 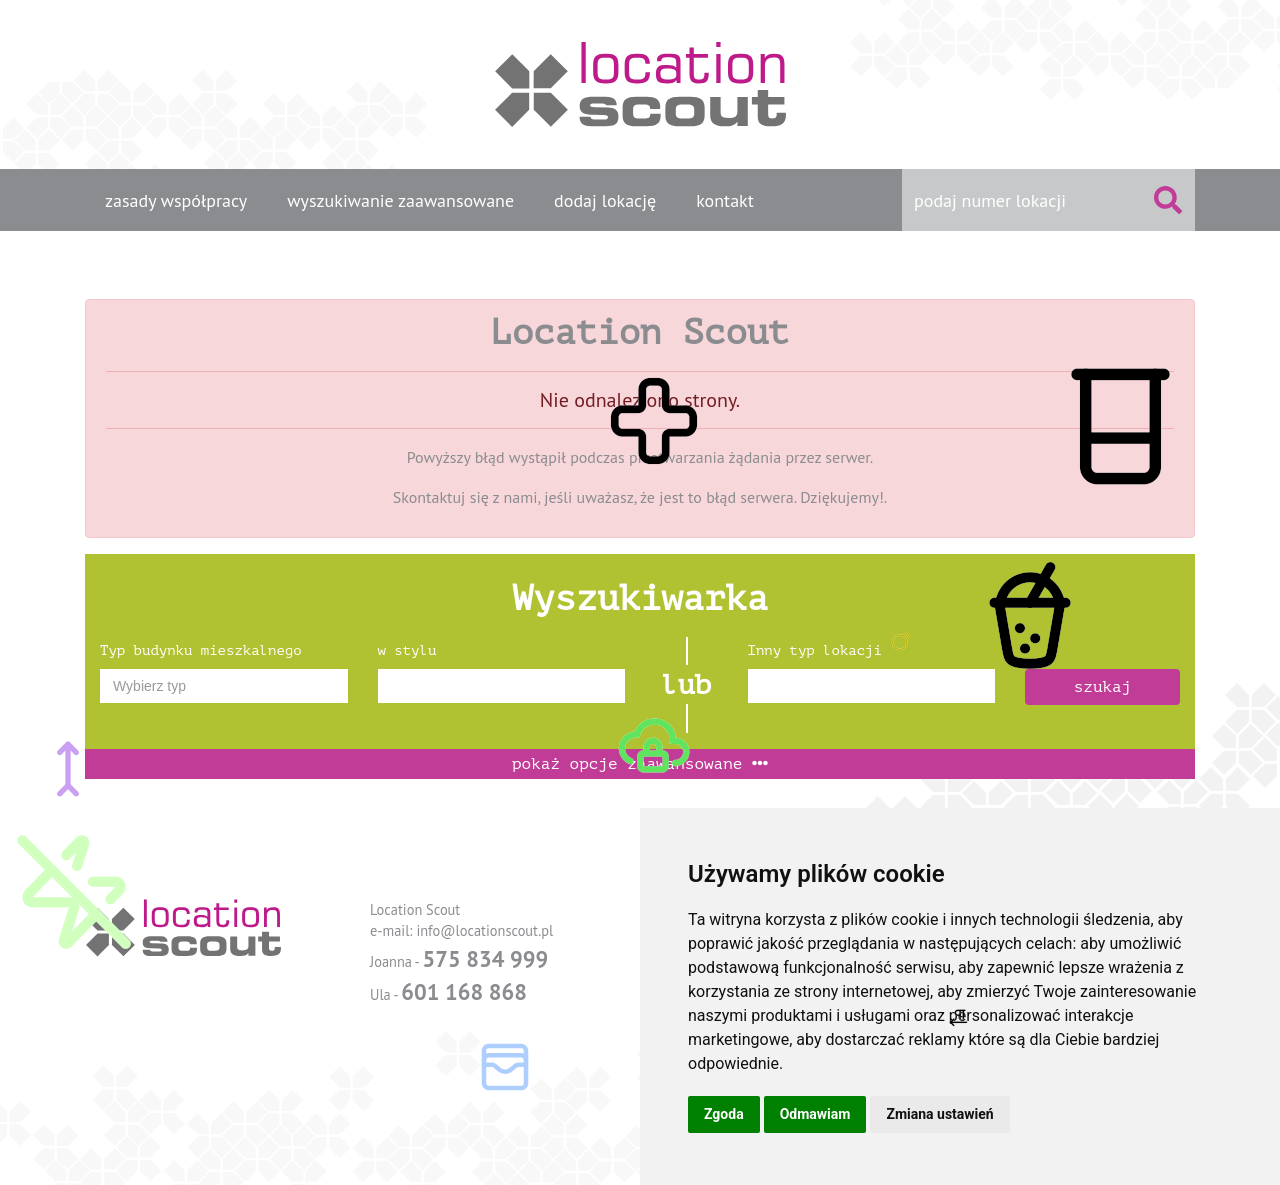 What do you see at coordinates (958, 1017) in the screenshot?
I see `align text to the left` at bounding box center [958, 1017].